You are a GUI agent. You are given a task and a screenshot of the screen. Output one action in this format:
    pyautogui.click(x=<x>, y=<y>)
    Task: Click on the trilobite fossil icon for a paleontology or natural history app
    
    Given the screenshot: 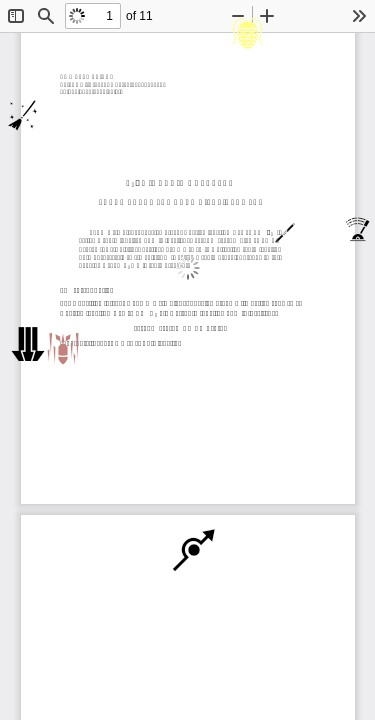 What is the action you would take?
    pyautogui.click(x=247, y=33)
    